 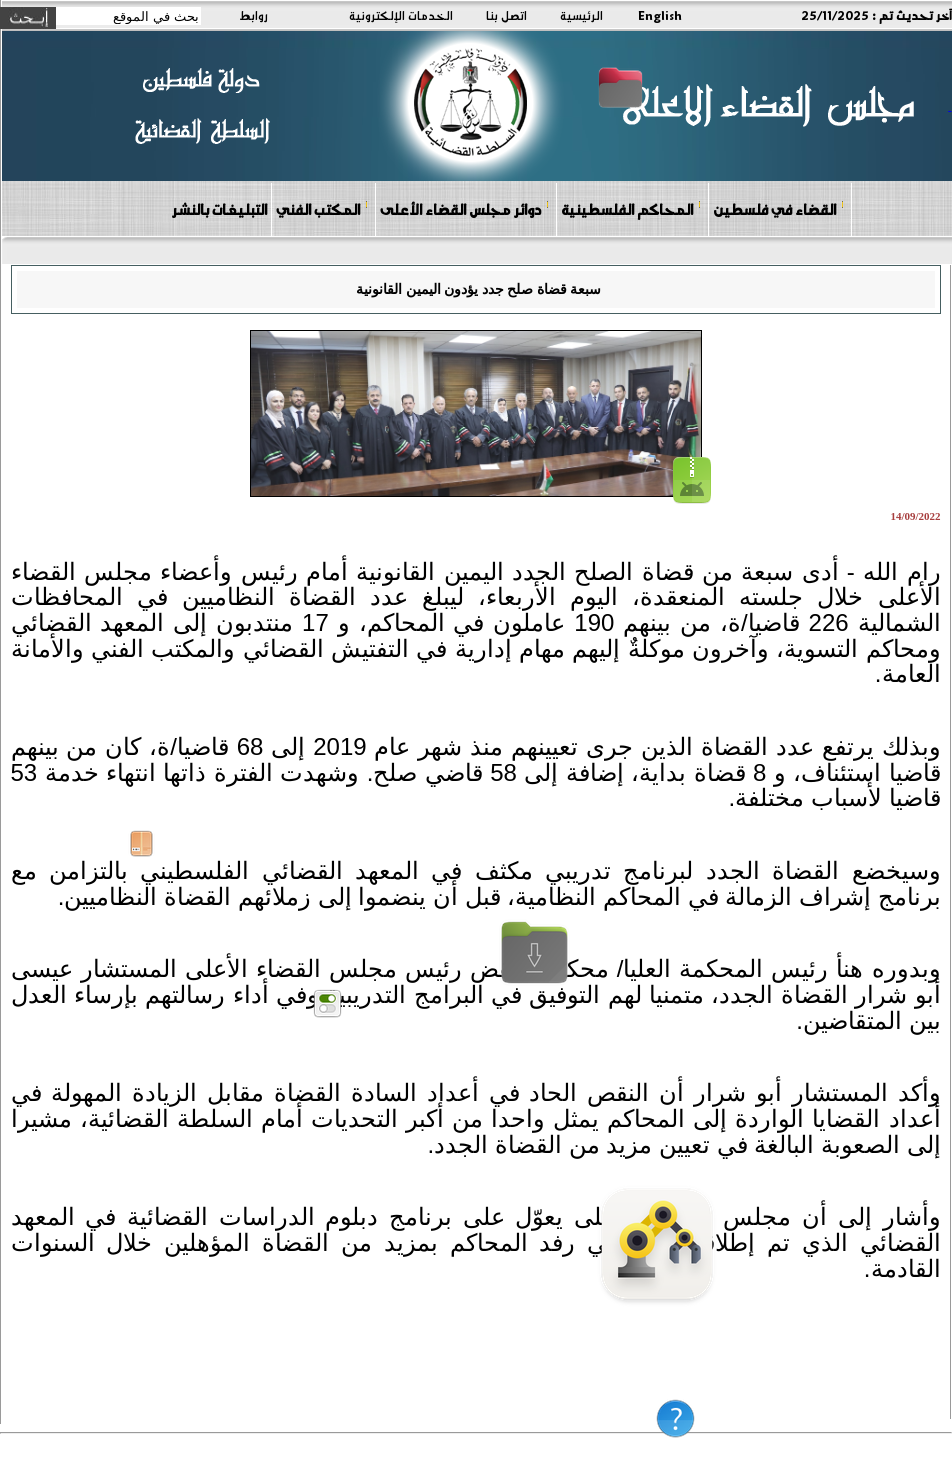 What do you see at coordinates (327, 1003) in the screenshot?
I see `open gnome tweaks to customize system settings` at bounding box center [327, 1003].